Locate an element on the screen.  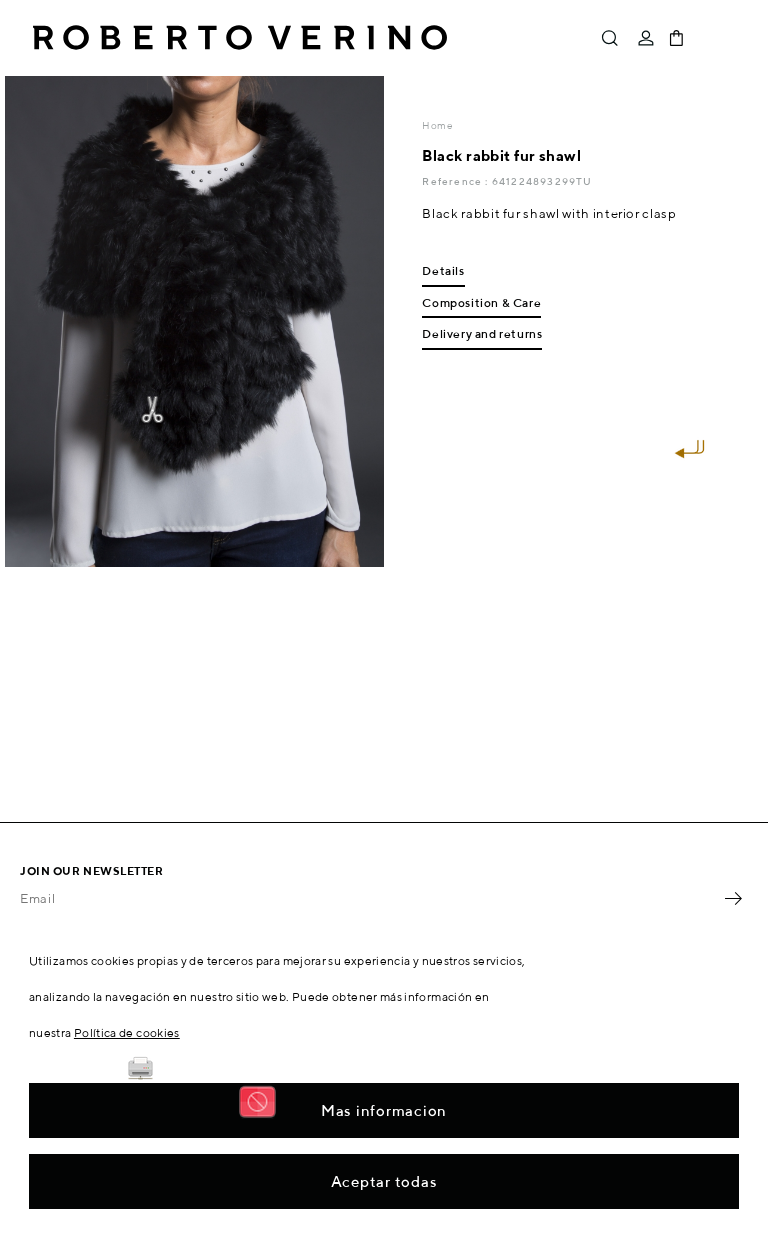
cut selected content to clipboard is located at coordinates (152, 409).